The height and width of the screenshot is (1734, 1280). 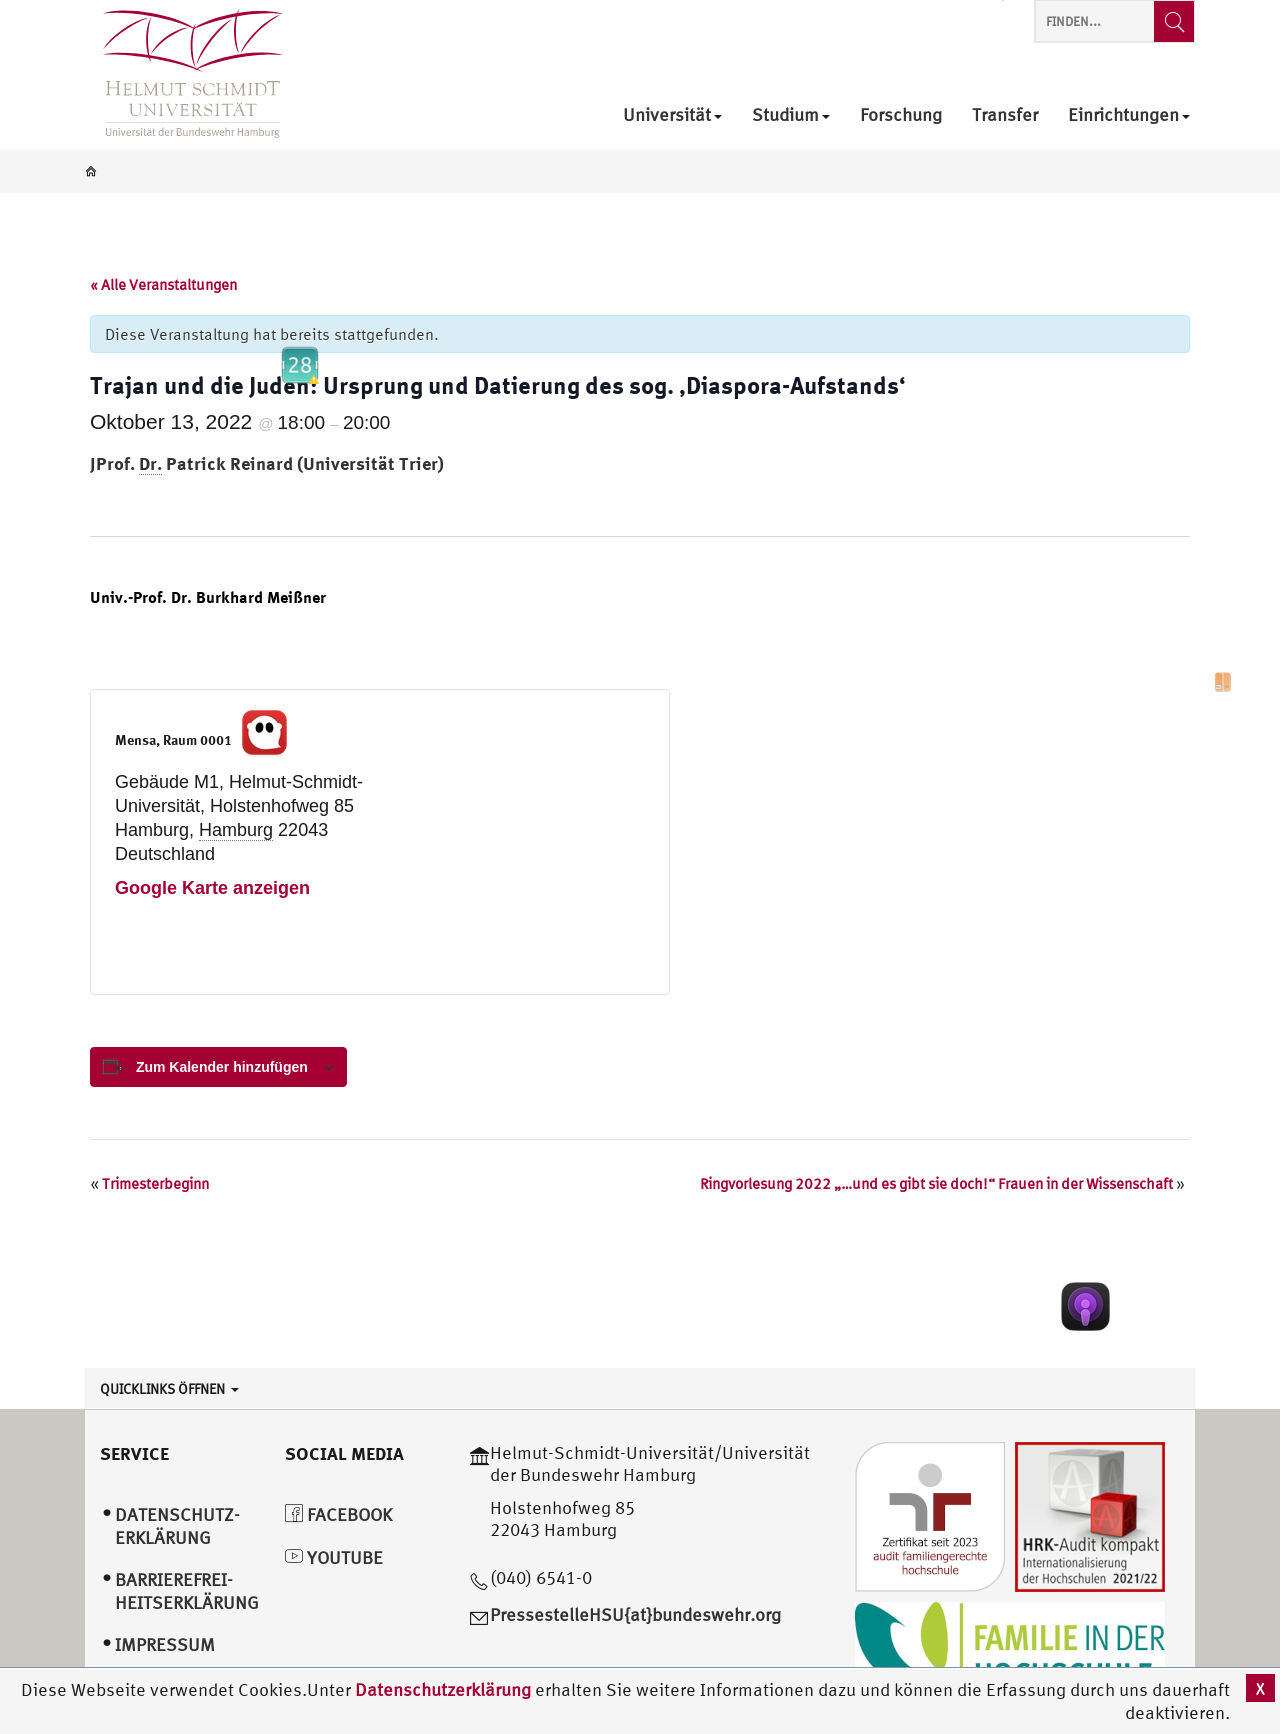 What do you see at coordinates (300, 365) in the screenshot?
I see `indicates an upcoming appointment or event` at bounding box center [300, 365].